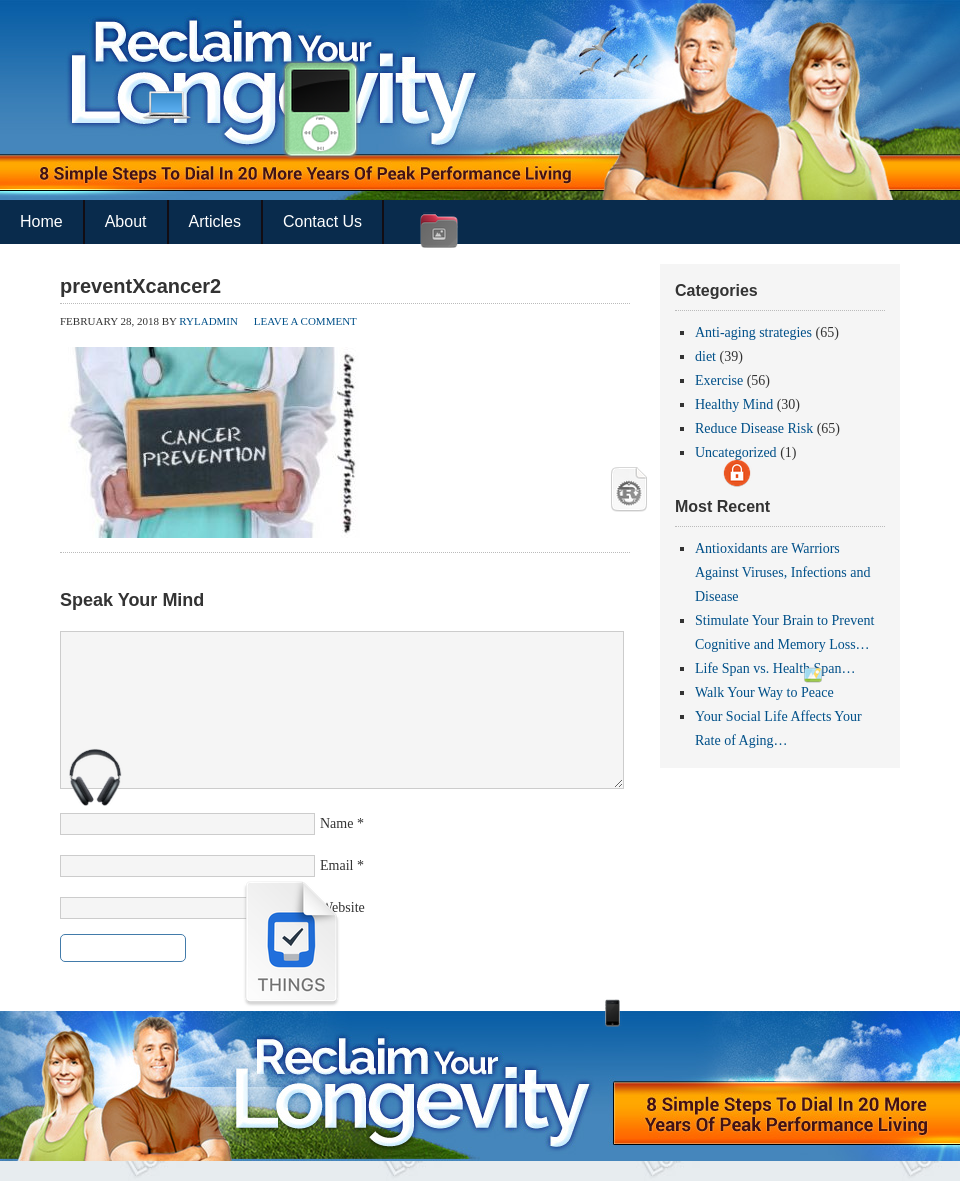  What do you see at coordinates (291, 941) in the screenshot?
I see `things 3 database file or backup` at bounding box center [291, 941].